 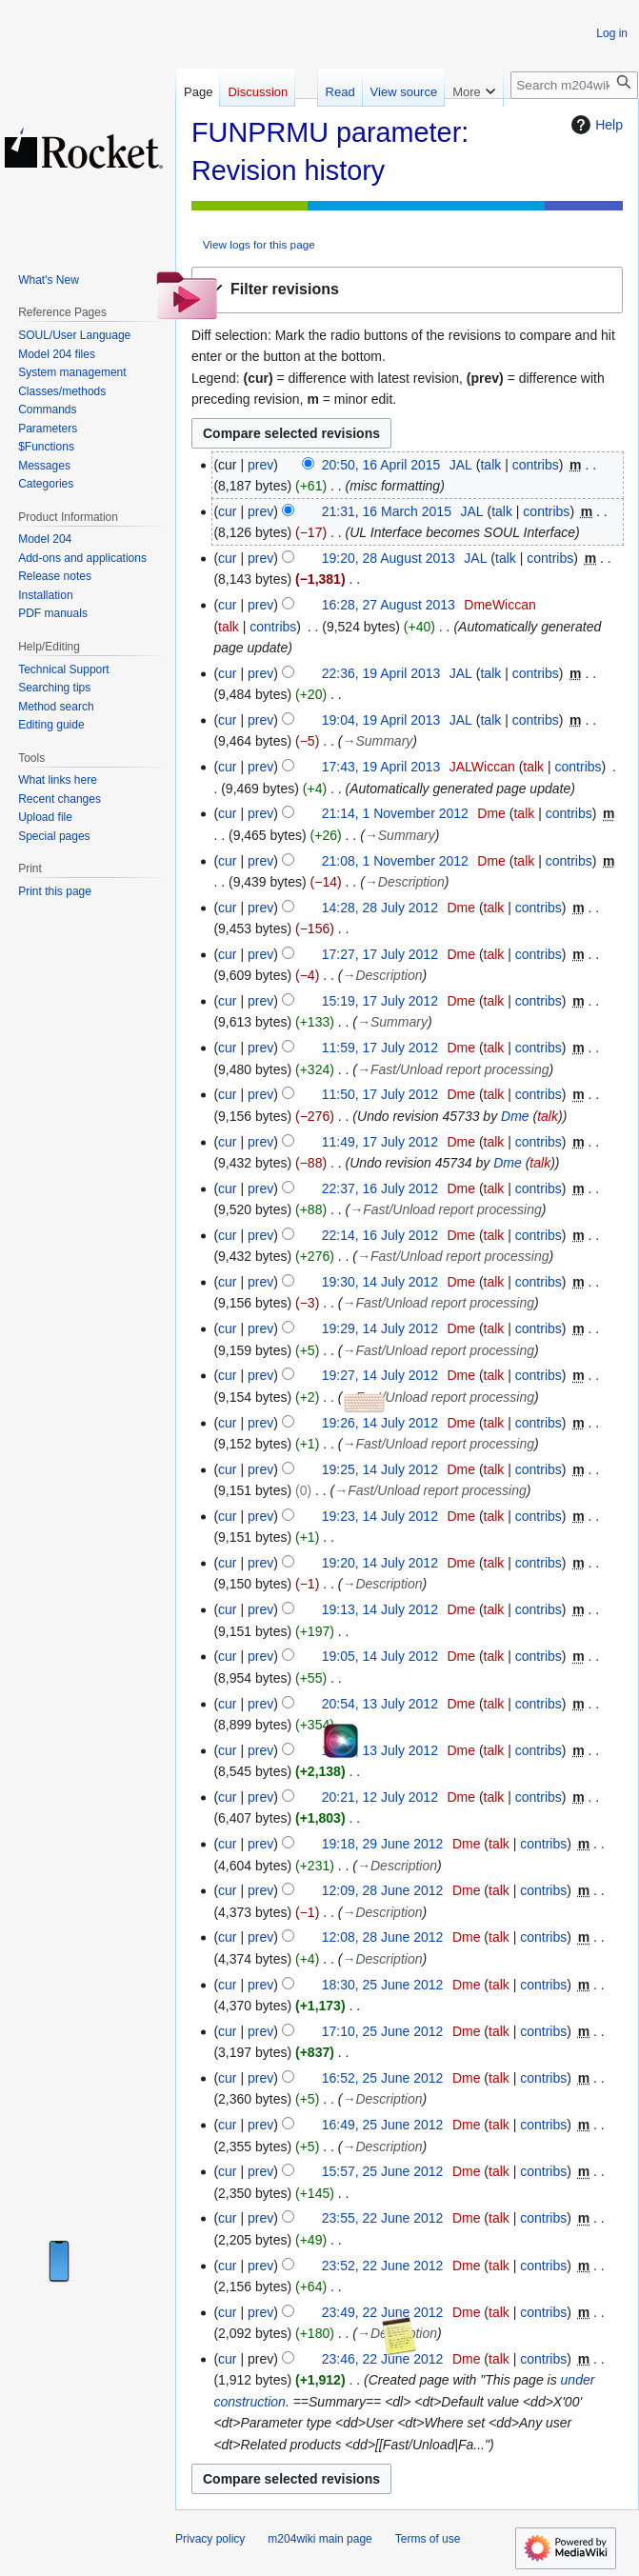 I want to click on open notes application, so click(x=399, y=2336).